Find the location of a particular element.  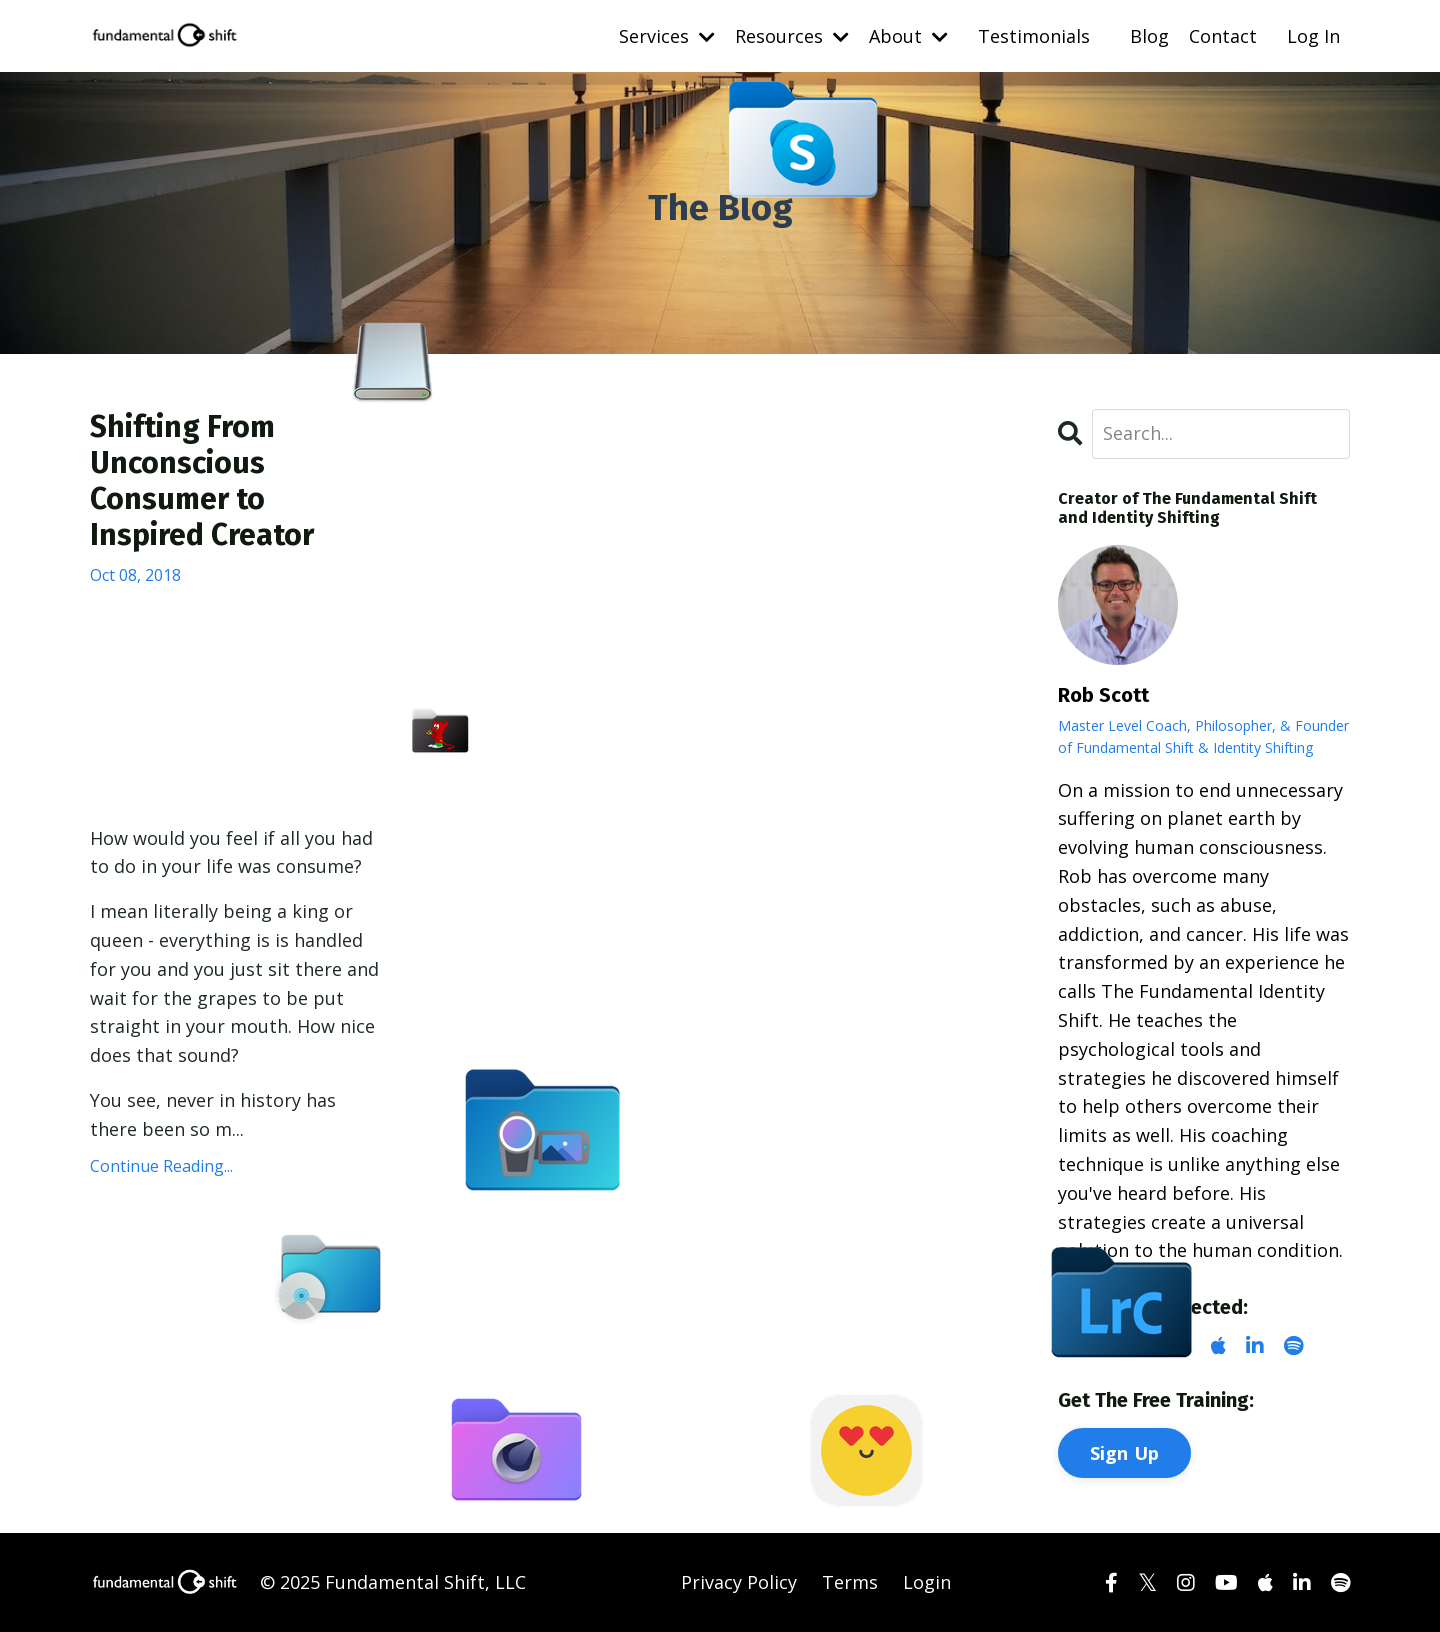

open folder containing Skype files is located at coordinates (802, 143).